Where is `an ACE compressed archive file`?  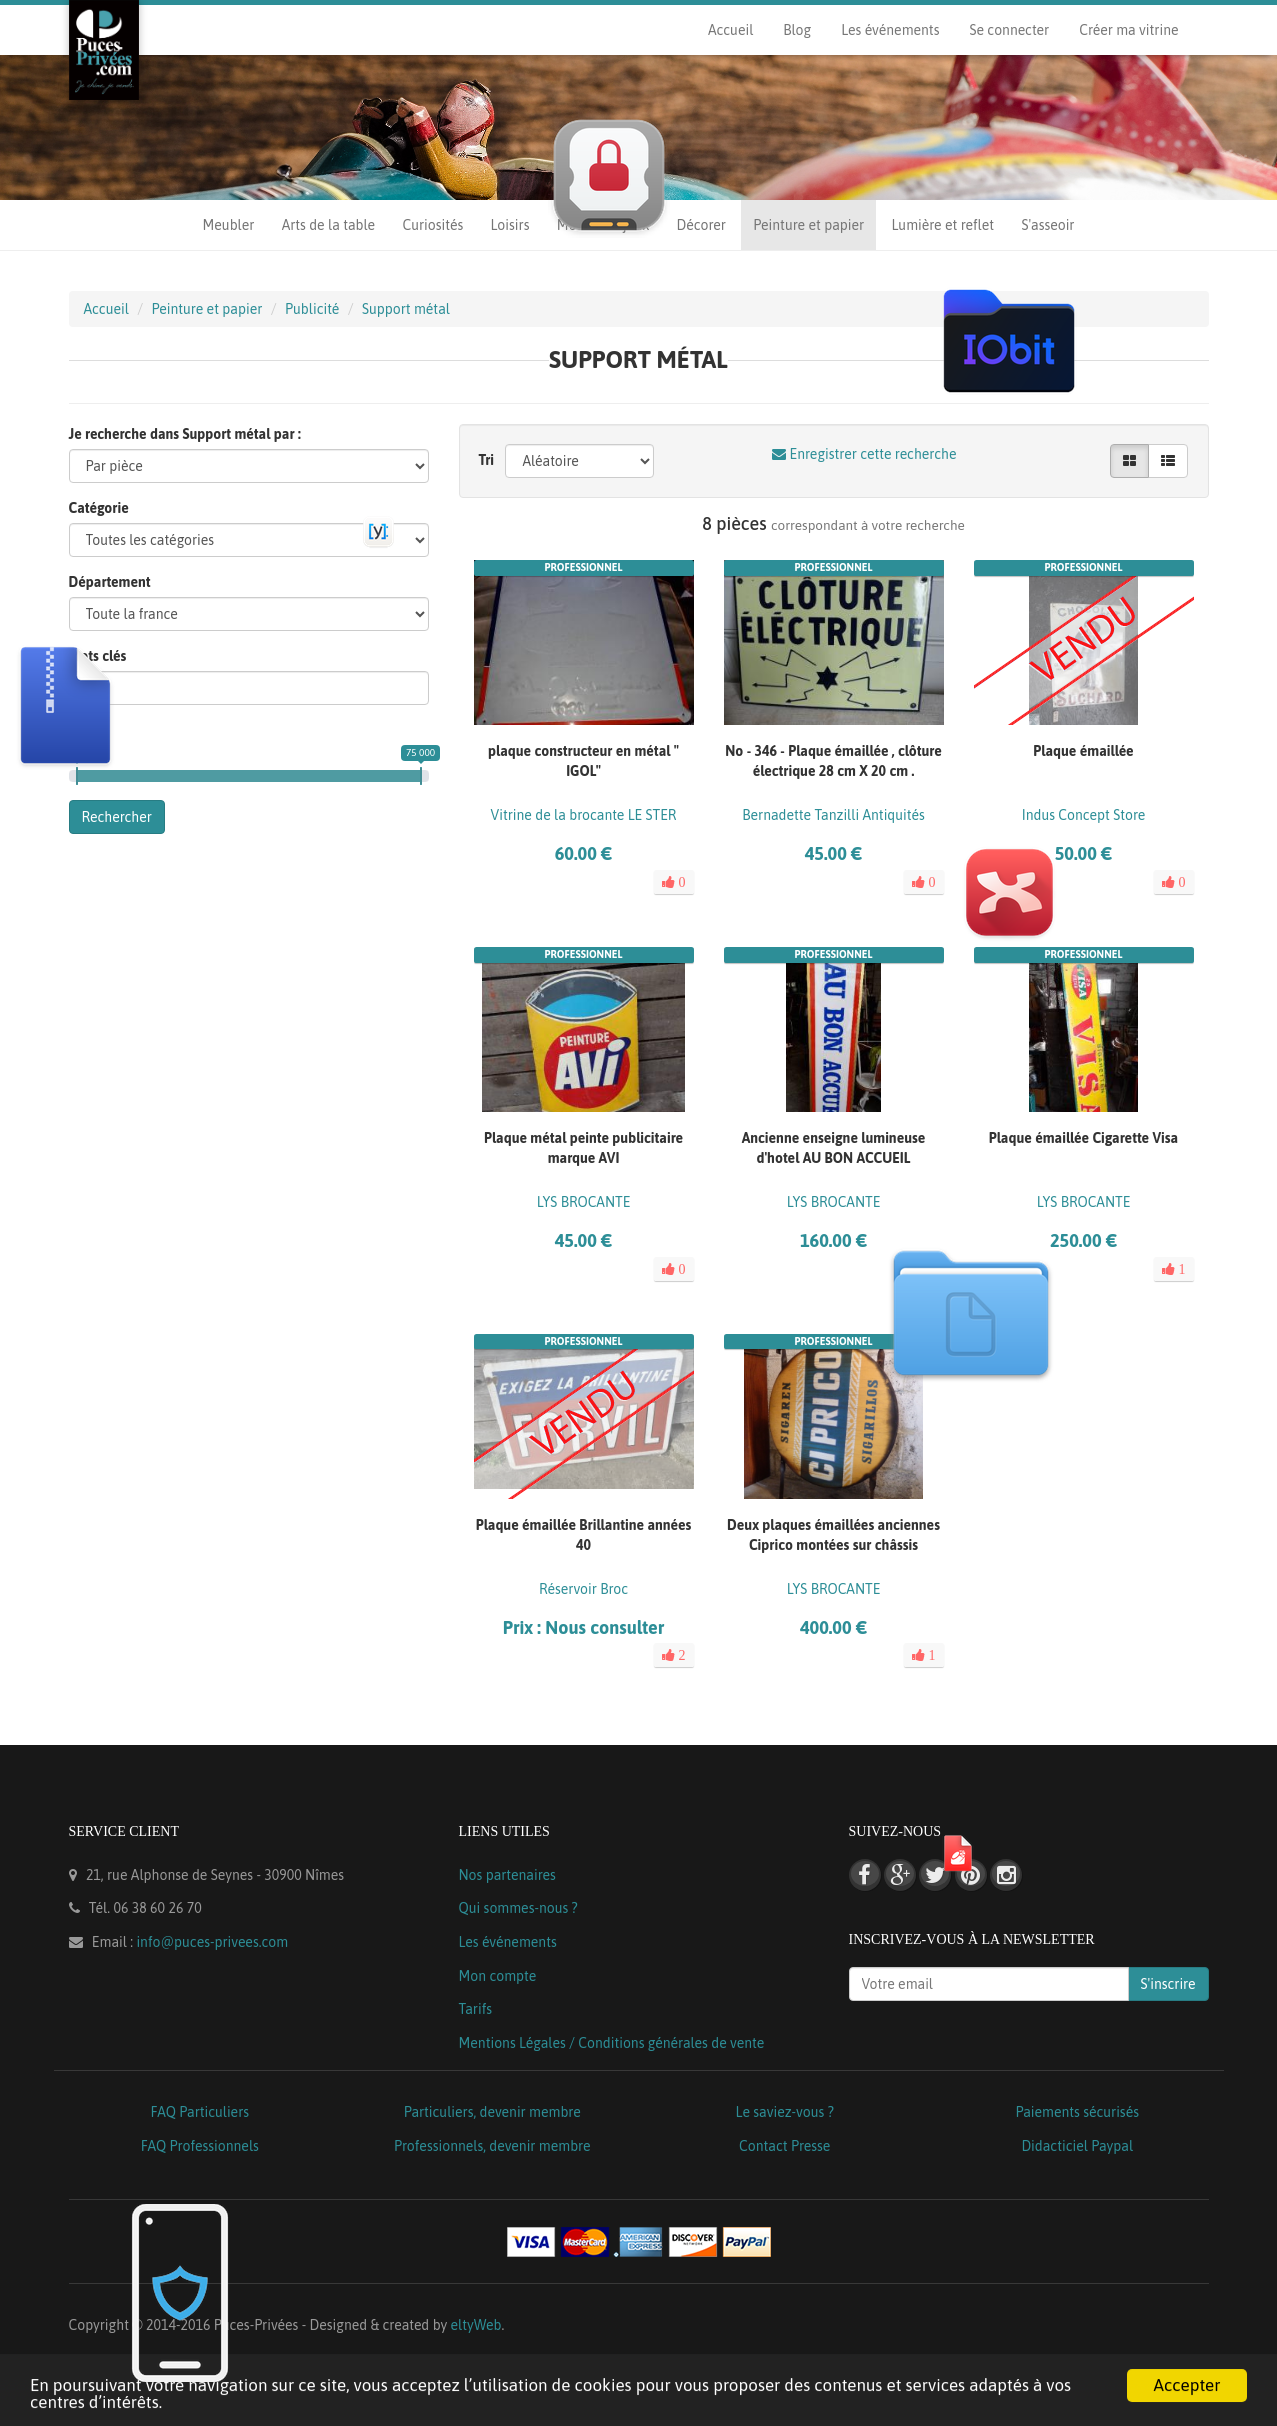 an ACE compressed archive file is located at coordinates (65, 707).